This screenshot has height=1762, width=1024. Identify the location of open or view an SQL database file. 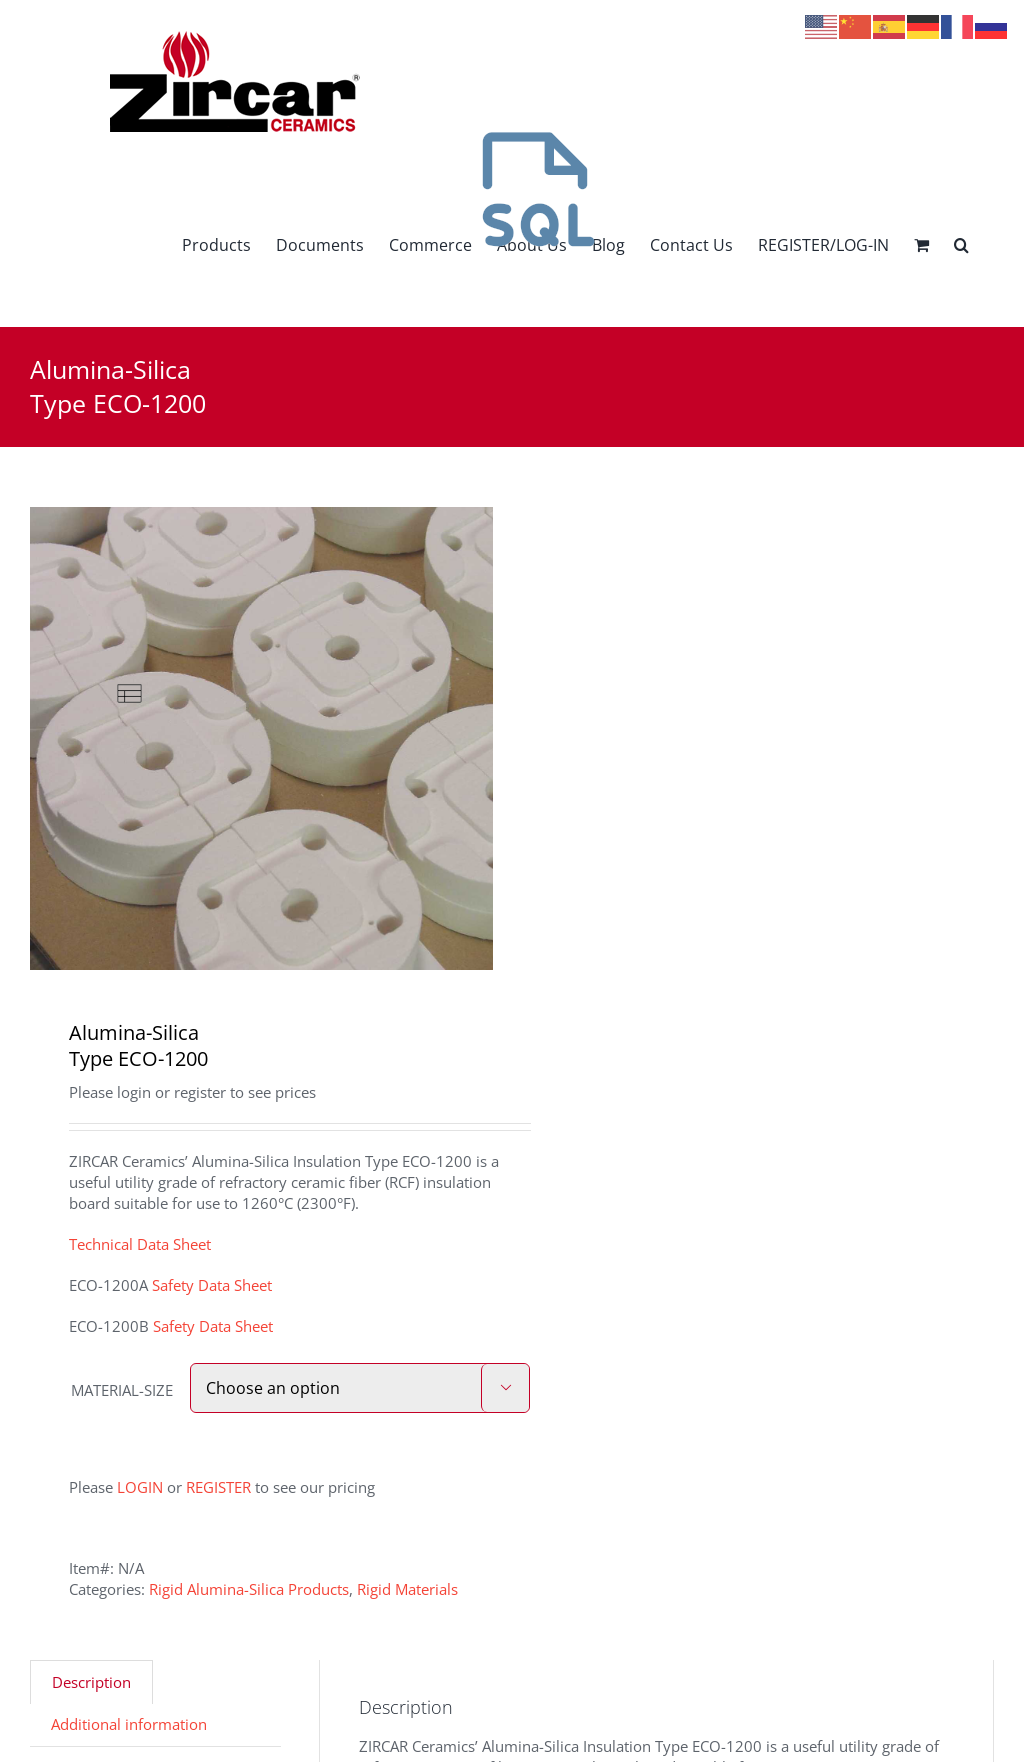
(535, 194).